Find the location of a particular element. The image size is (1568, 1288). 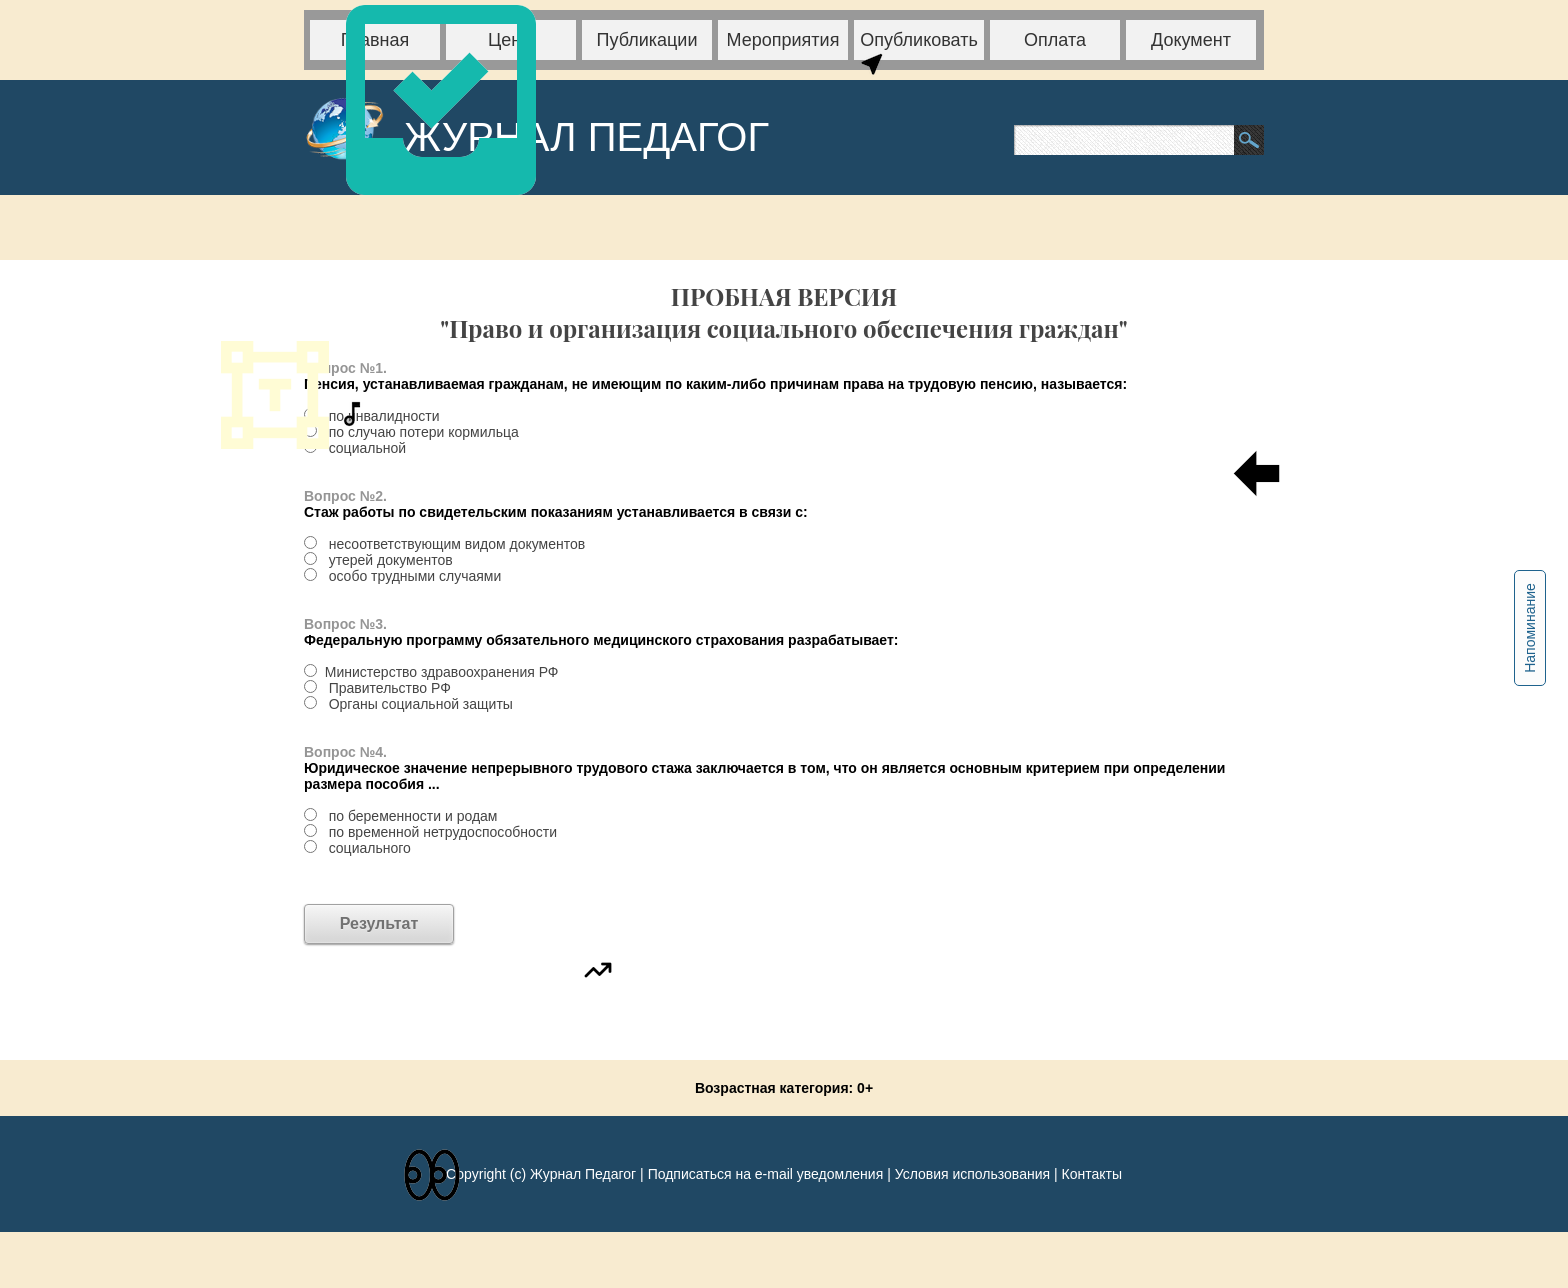

view trending or popular content is located at coordinates (598, 970).